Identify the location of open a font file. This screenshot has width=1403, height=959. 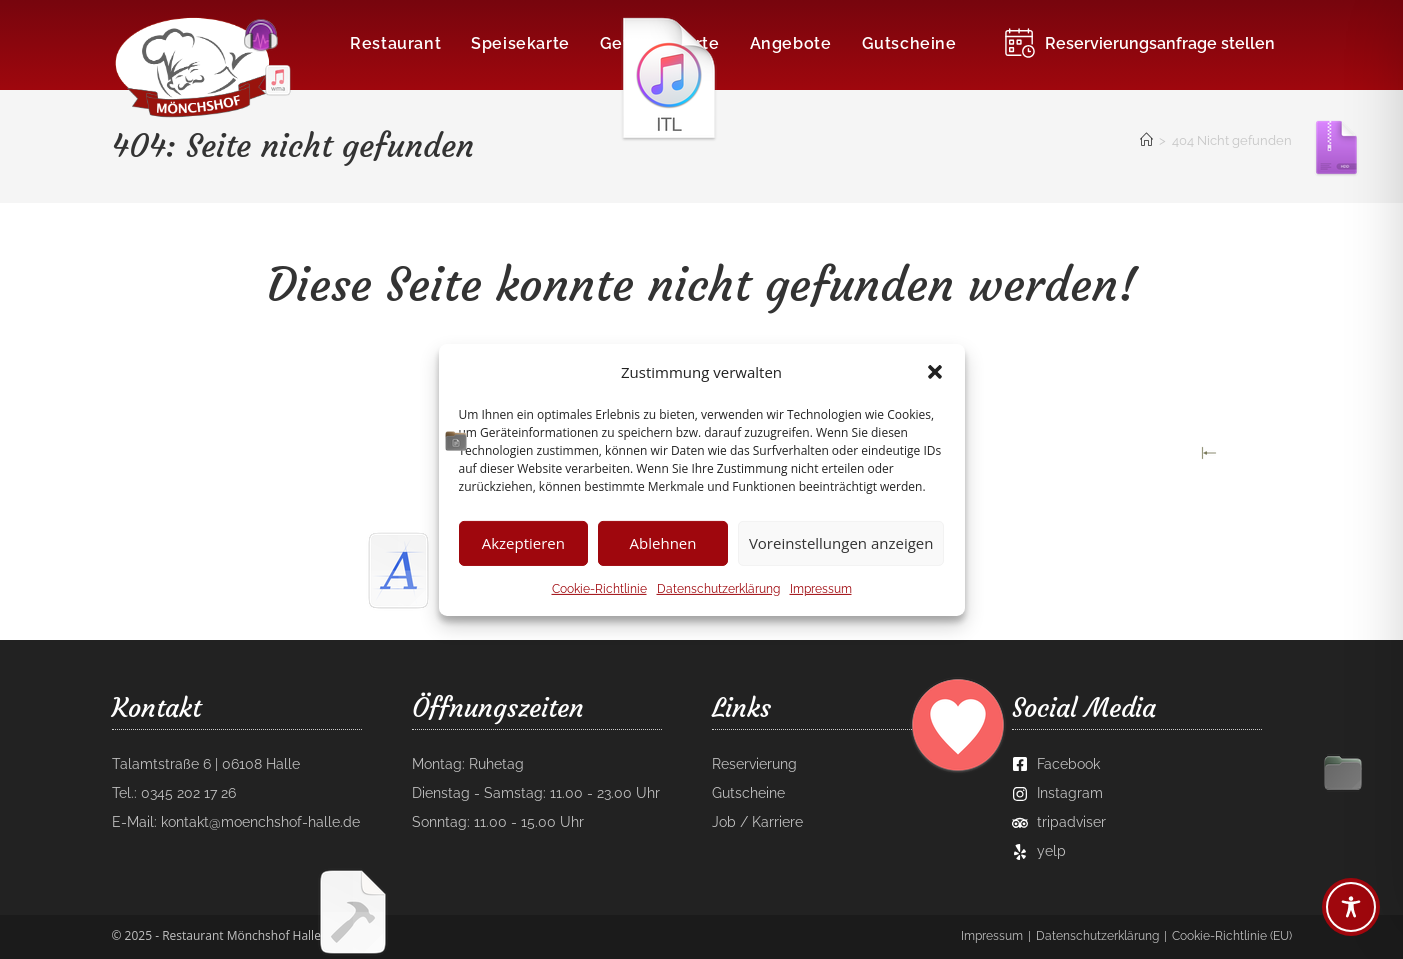
(398, 570).